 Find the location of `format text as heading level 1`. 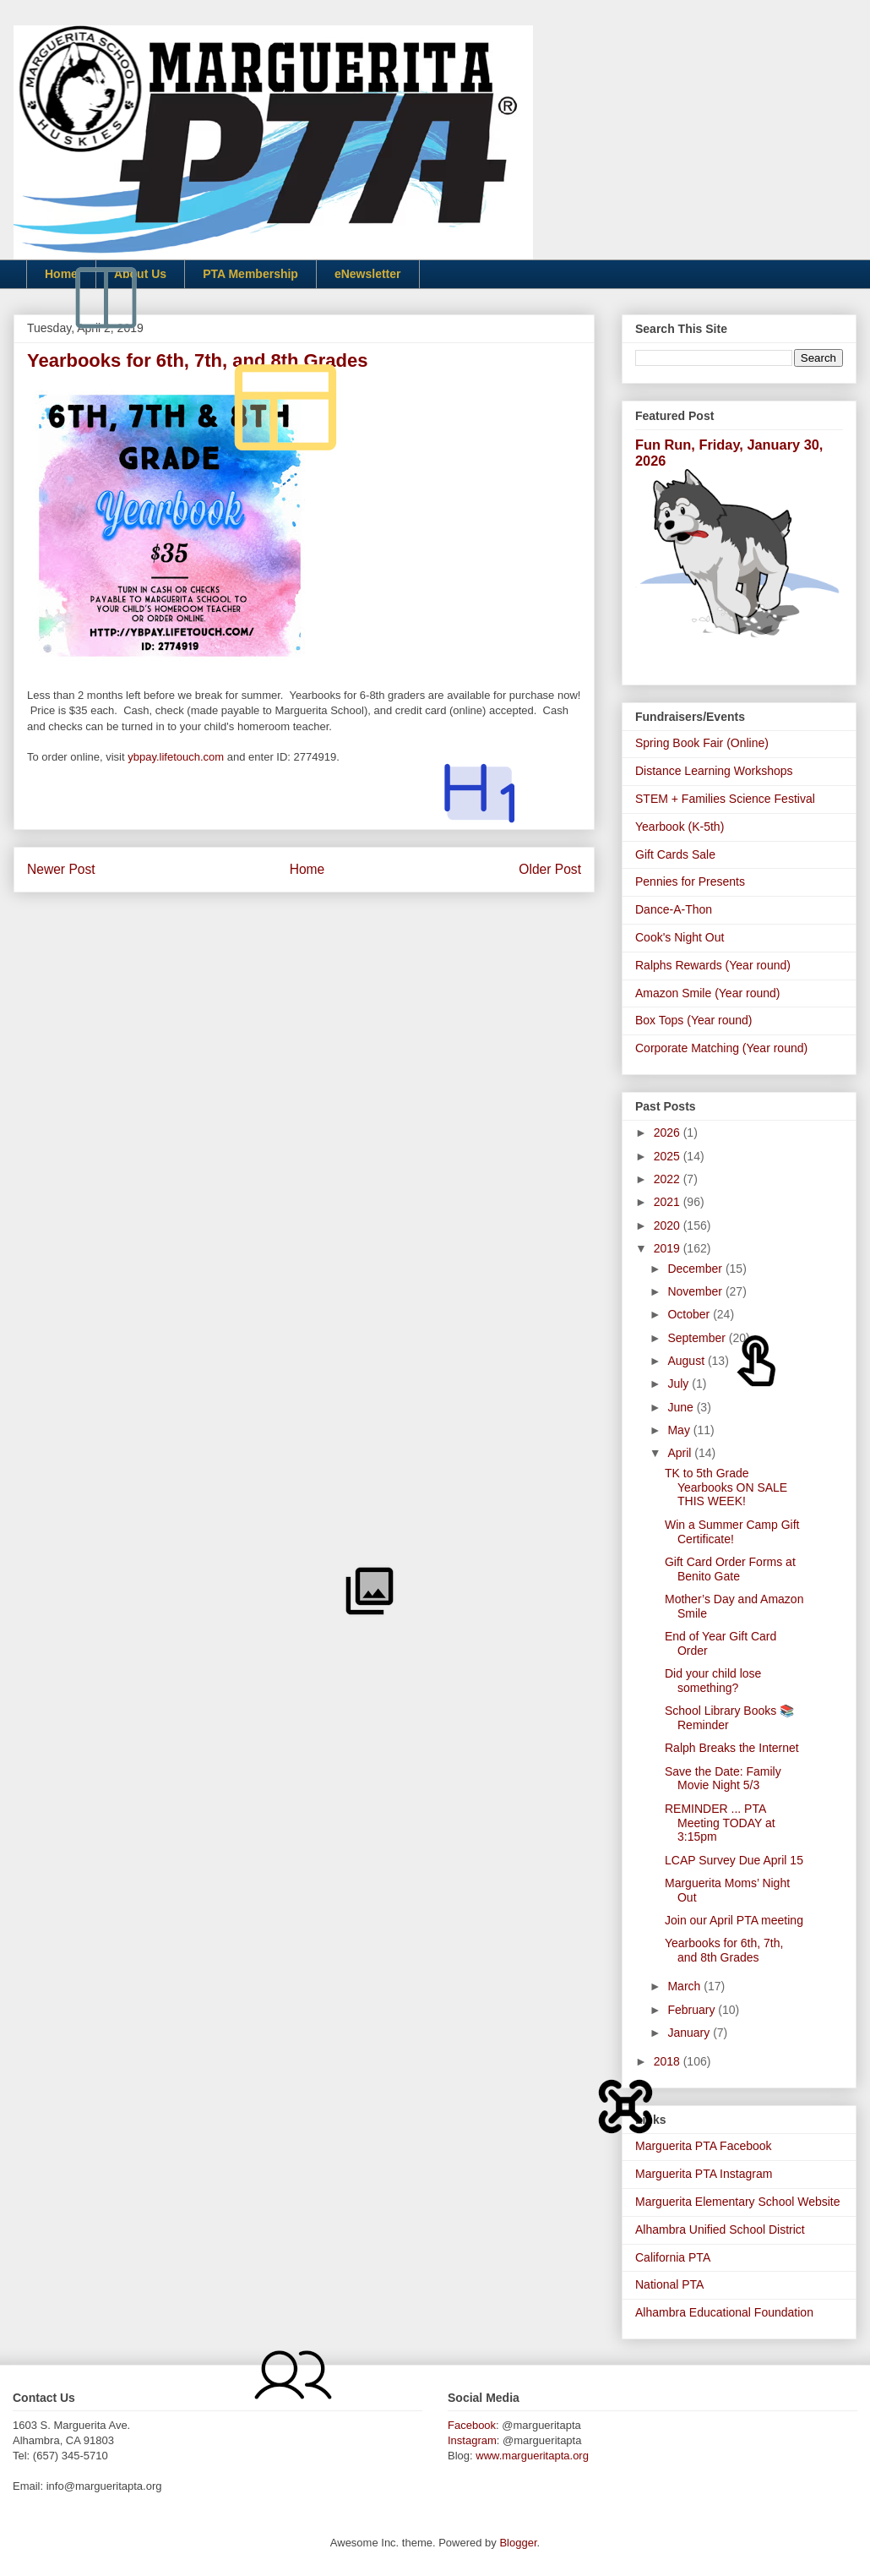

format text as heading level 1 is located at coordinates (478, 792).